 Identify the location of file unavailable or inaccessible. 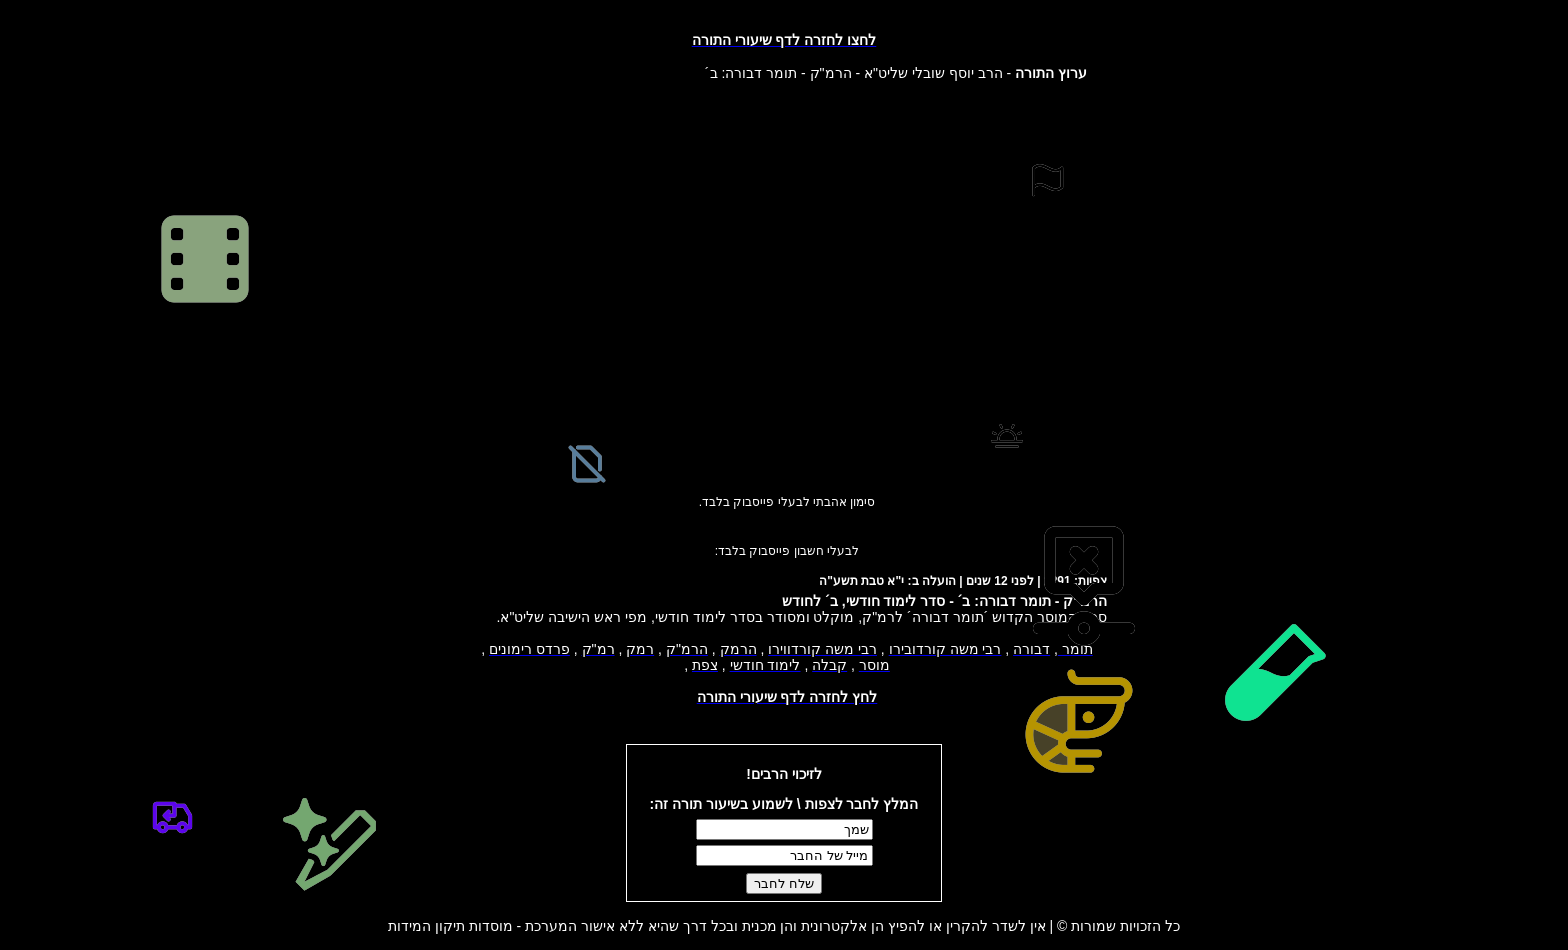
(587, 464).